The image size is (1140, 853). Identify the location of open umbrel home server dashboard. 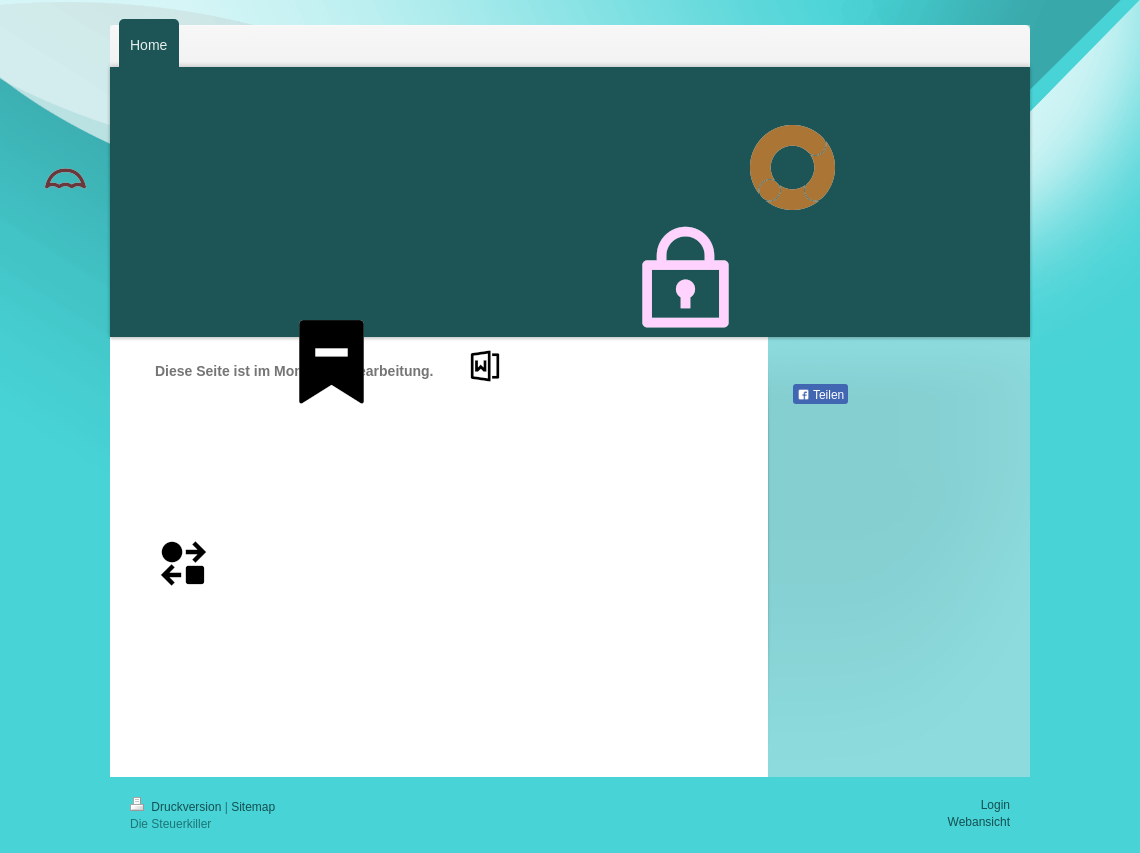
(65, 178).